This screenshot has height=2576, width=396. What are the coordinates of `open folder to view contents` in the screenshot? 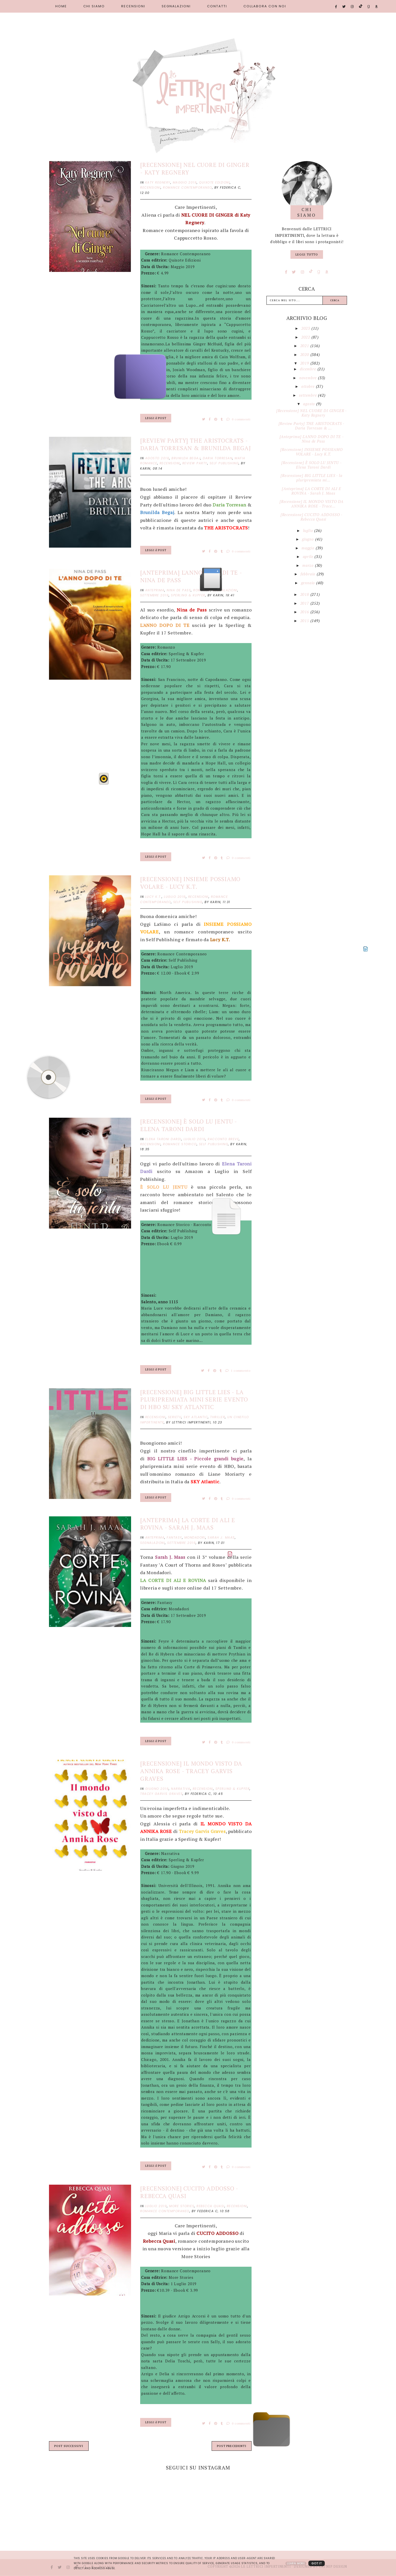 It's located at (271, 2429).